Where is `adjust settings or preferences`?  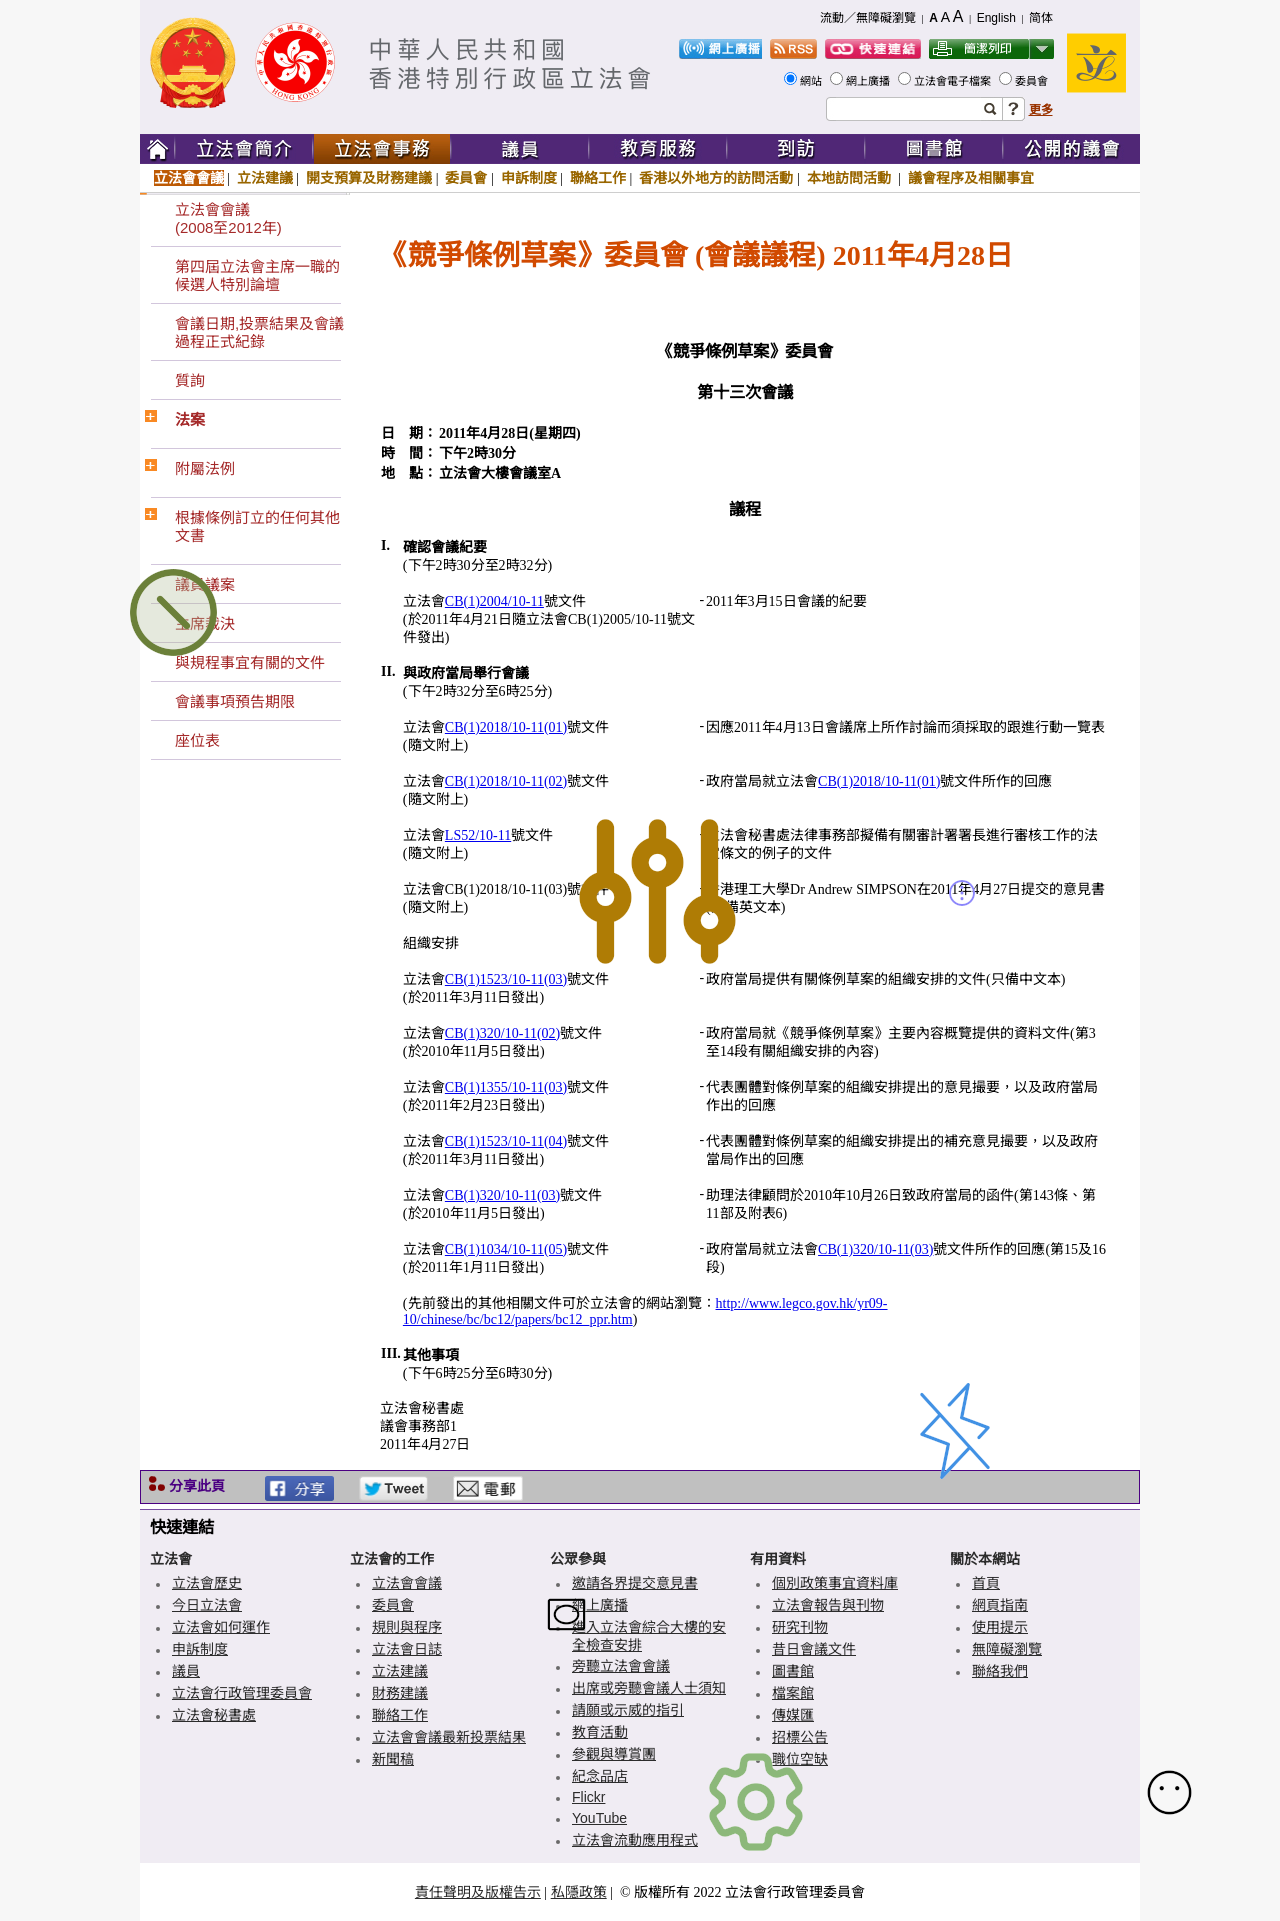 adjust settings or preferences is located at coordinates (657, 891).